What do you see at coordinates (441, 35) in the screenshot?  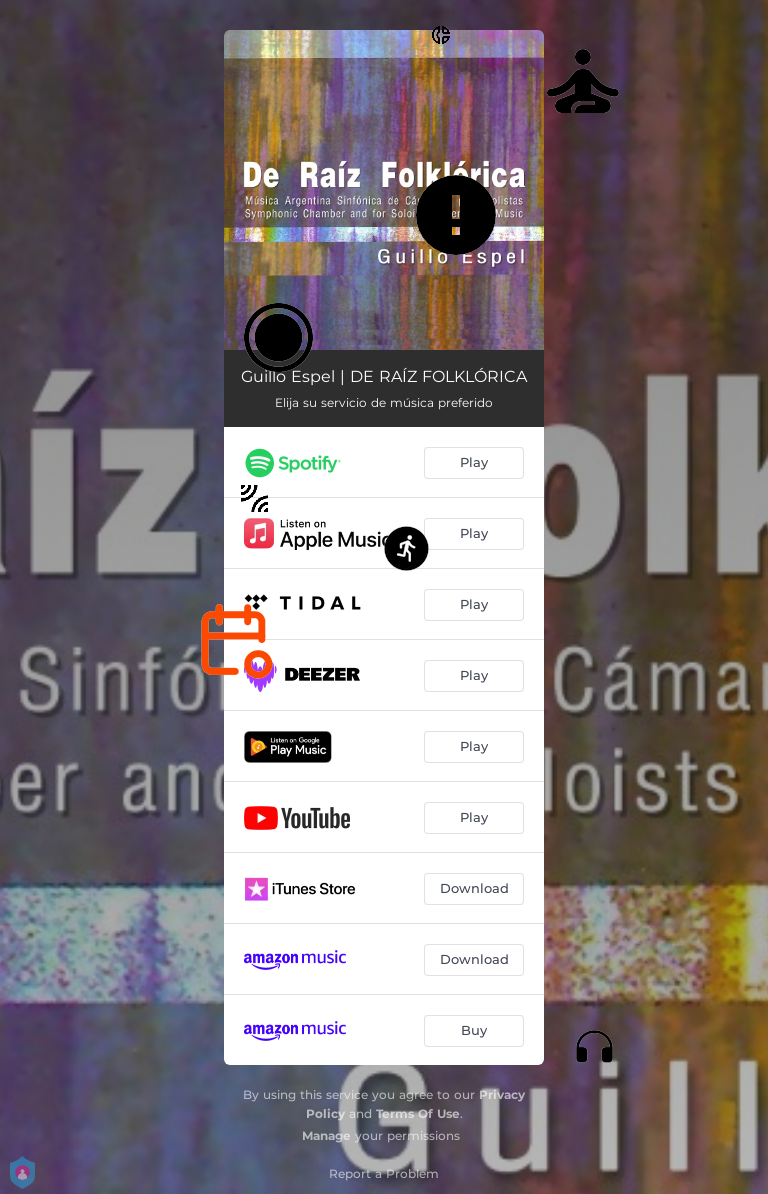 I see `view analytics or statistics breakdown` at bounding box center [441, 35].